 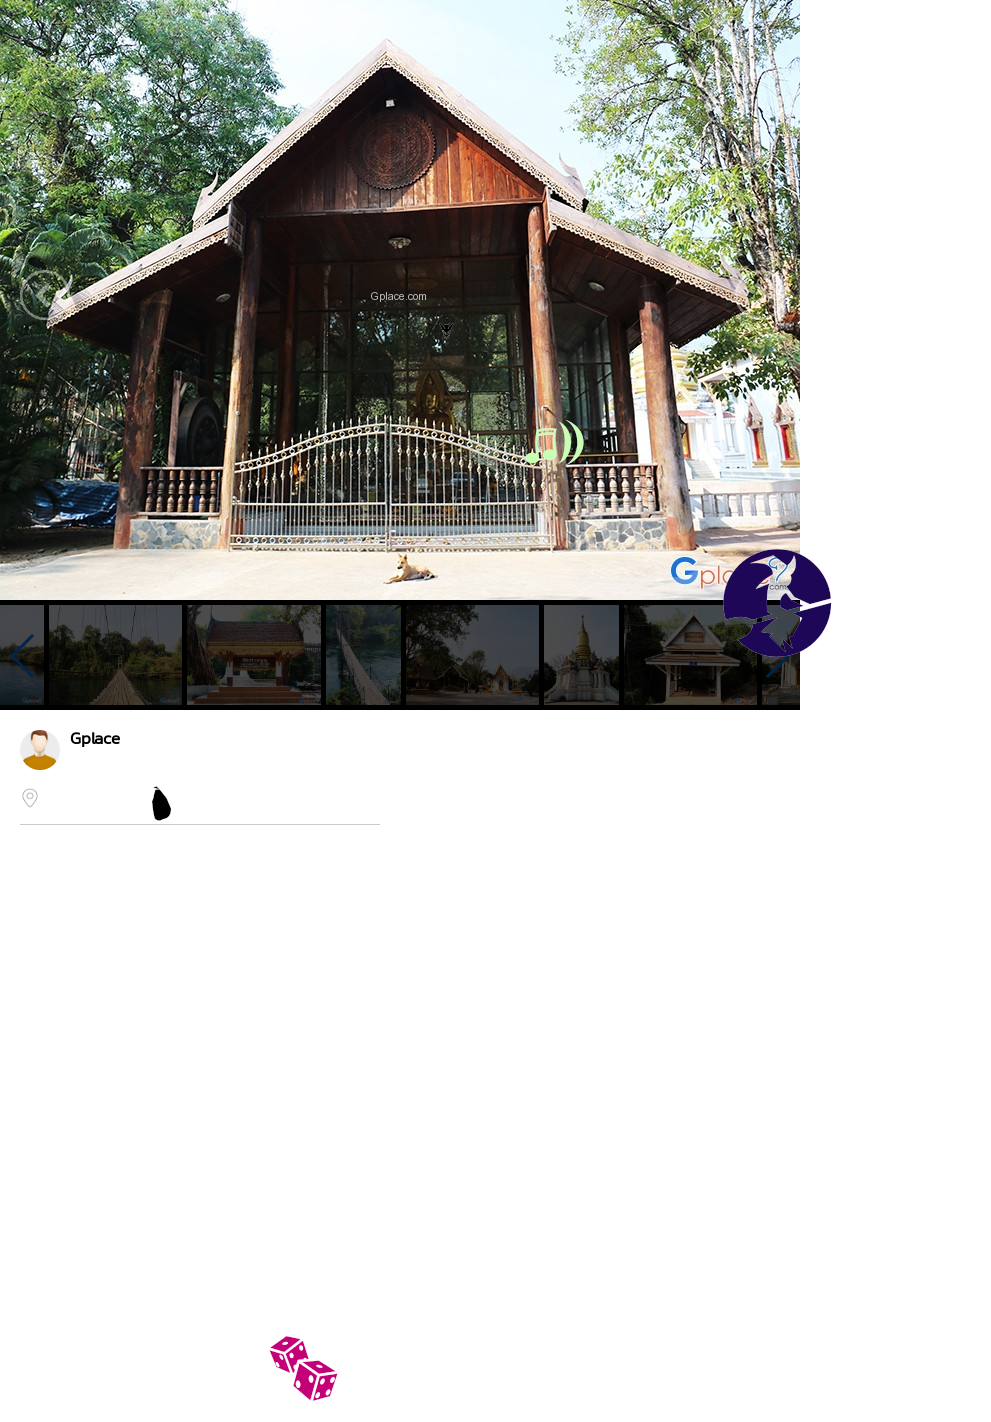 What do you see at coordinates (446, 330) in the screenshot?
I see `select reptile or dragon character class` at bounding box center [446, 330].